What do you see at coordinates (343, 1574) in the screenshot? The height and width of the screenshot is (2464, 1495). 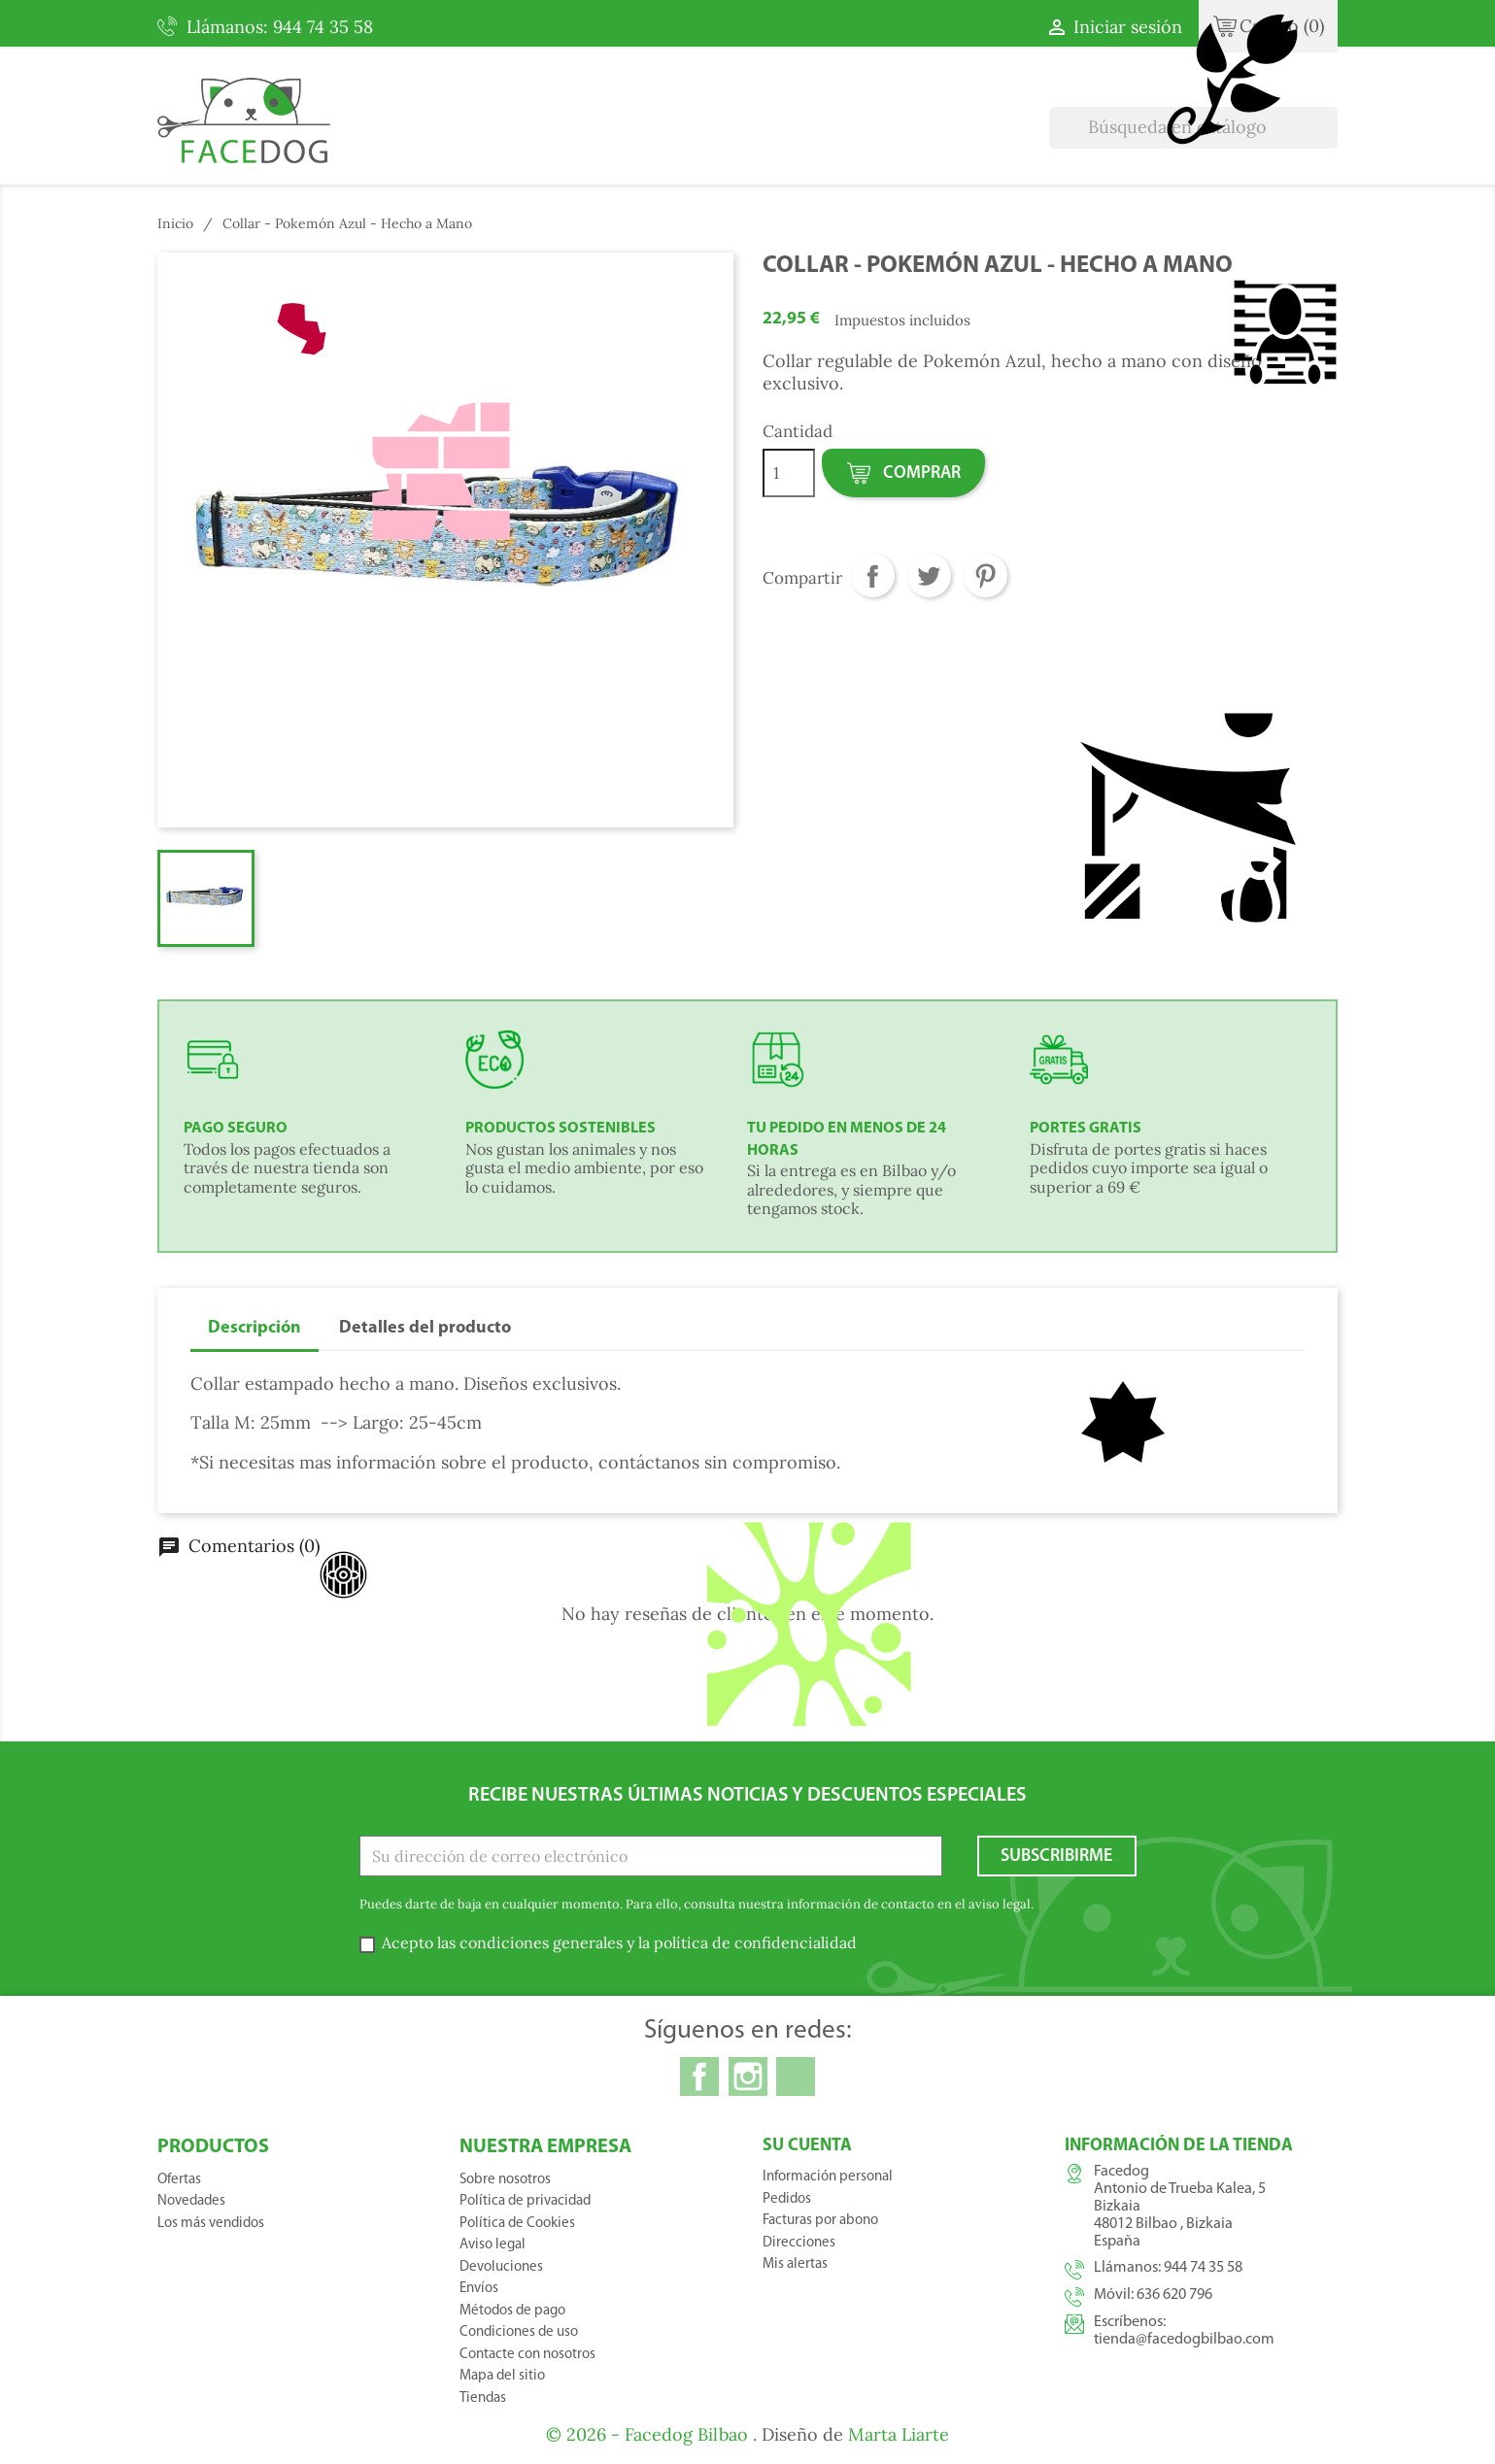 I see `select a defensive item or shield equipment` at bounding box center [343, 1574].